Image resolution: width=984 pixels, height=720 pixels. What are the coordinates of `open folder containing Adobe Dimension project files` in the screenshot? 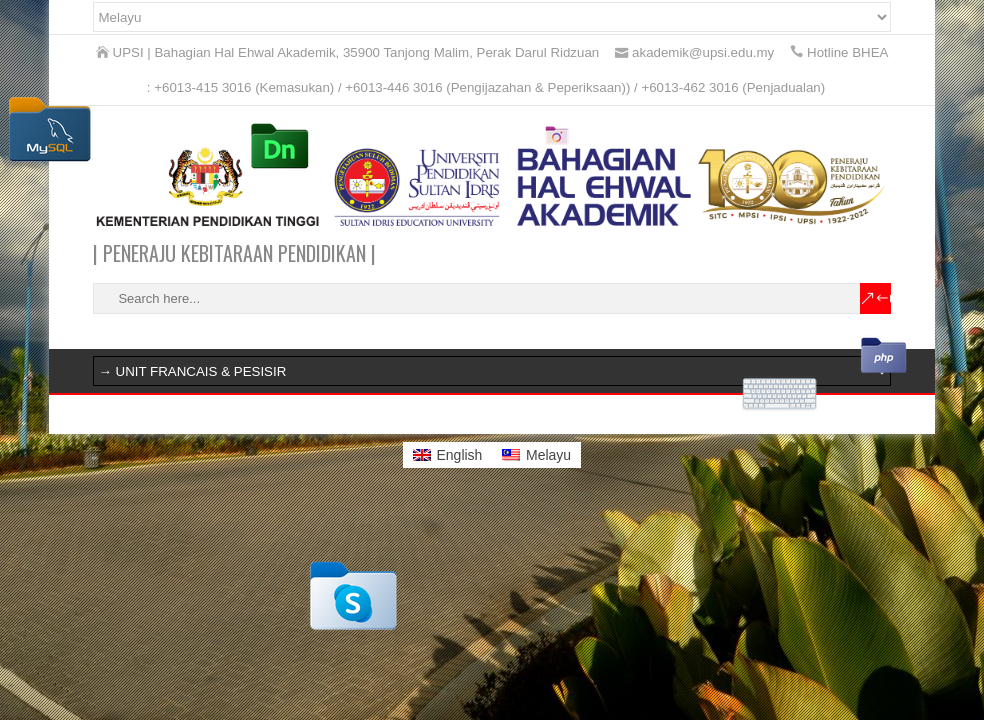 It's located at (279, 147).